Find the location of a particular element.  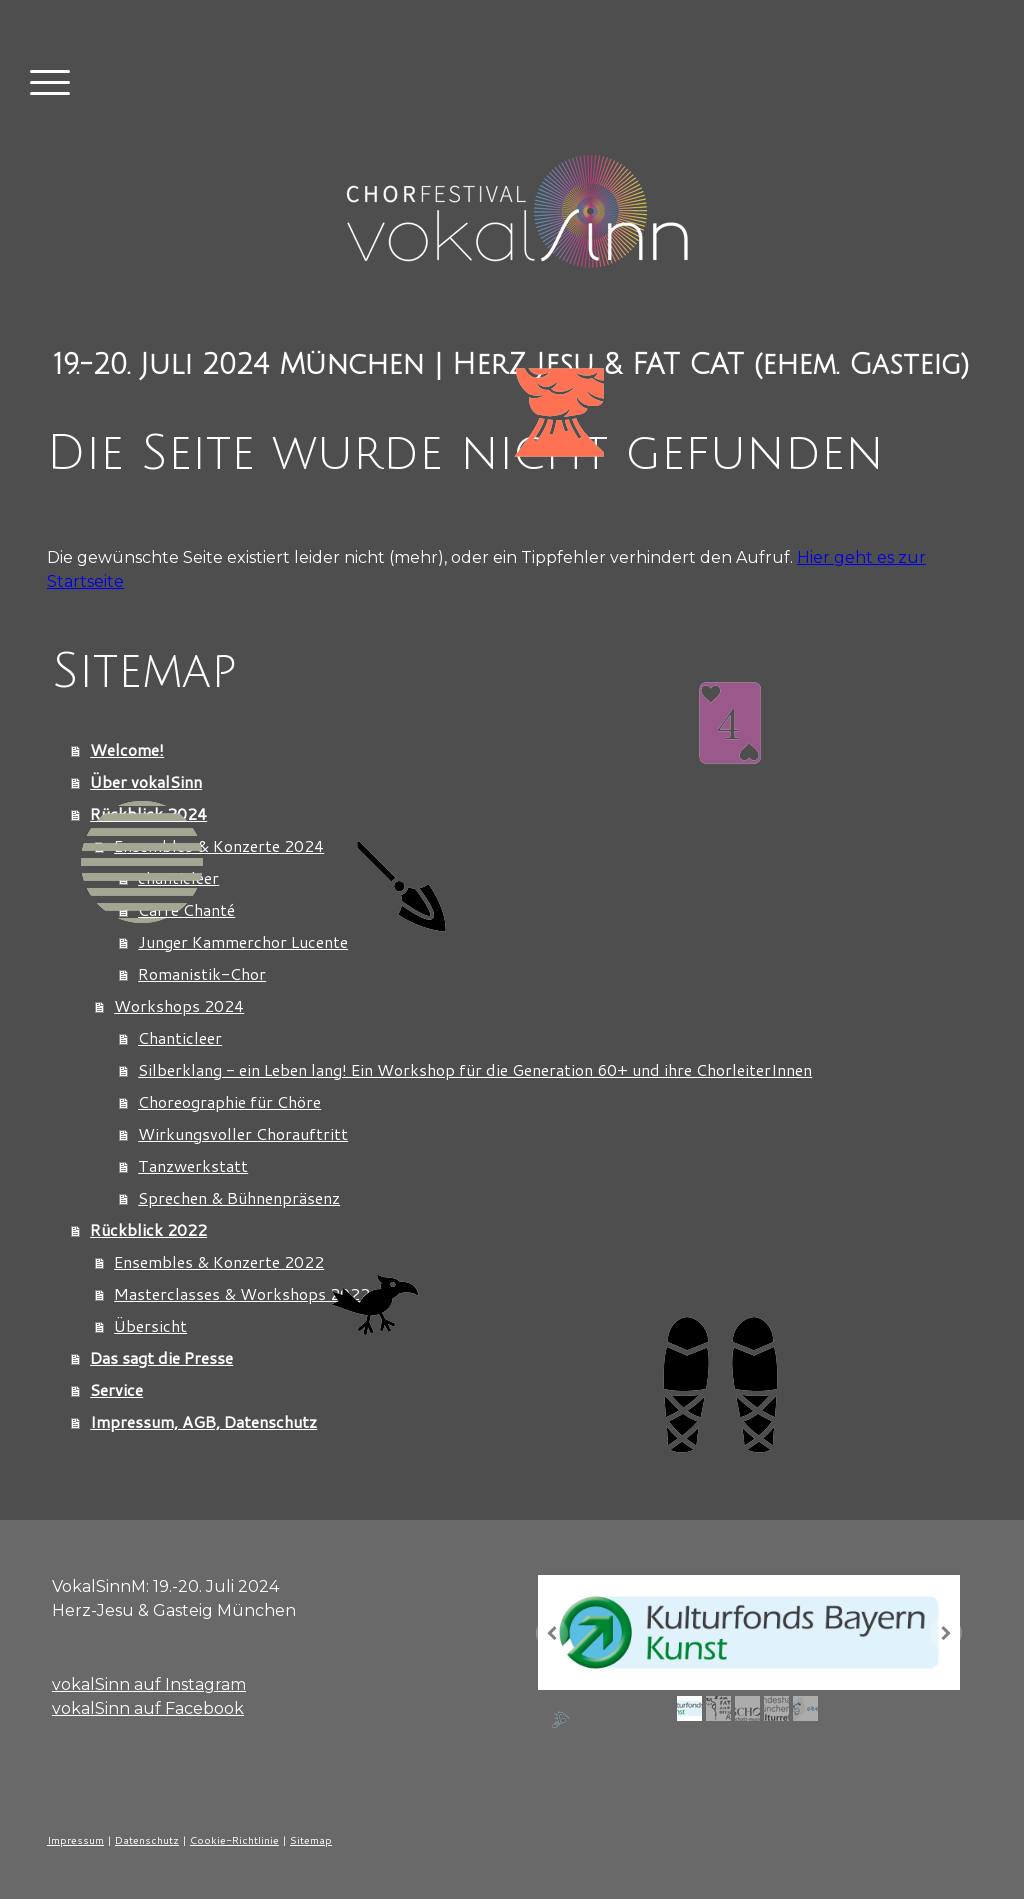

represents a holographic or 3D display element is located at coordinates (142, 862).